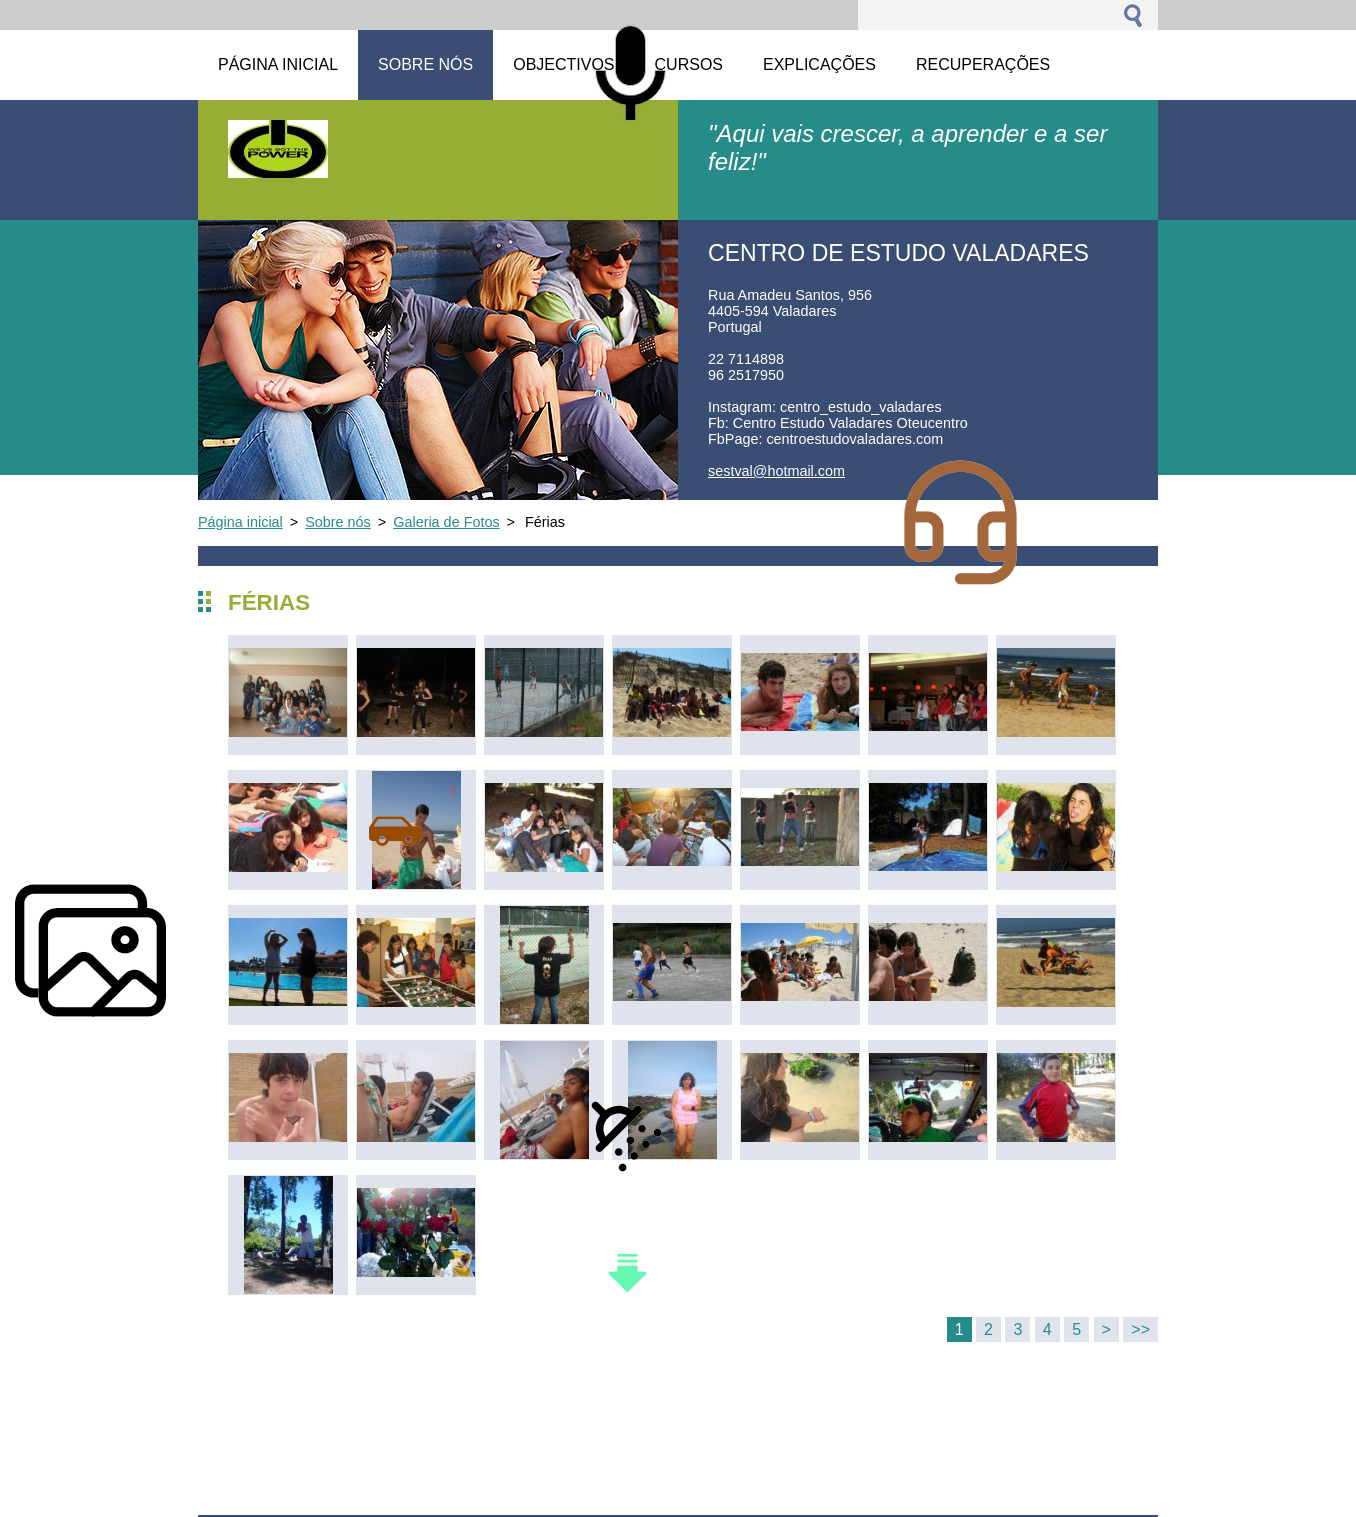 The image size is (1356, 1517). Describe the element at coordinates (627, 1271) in the screenshot. I see `download file or content` at that location.